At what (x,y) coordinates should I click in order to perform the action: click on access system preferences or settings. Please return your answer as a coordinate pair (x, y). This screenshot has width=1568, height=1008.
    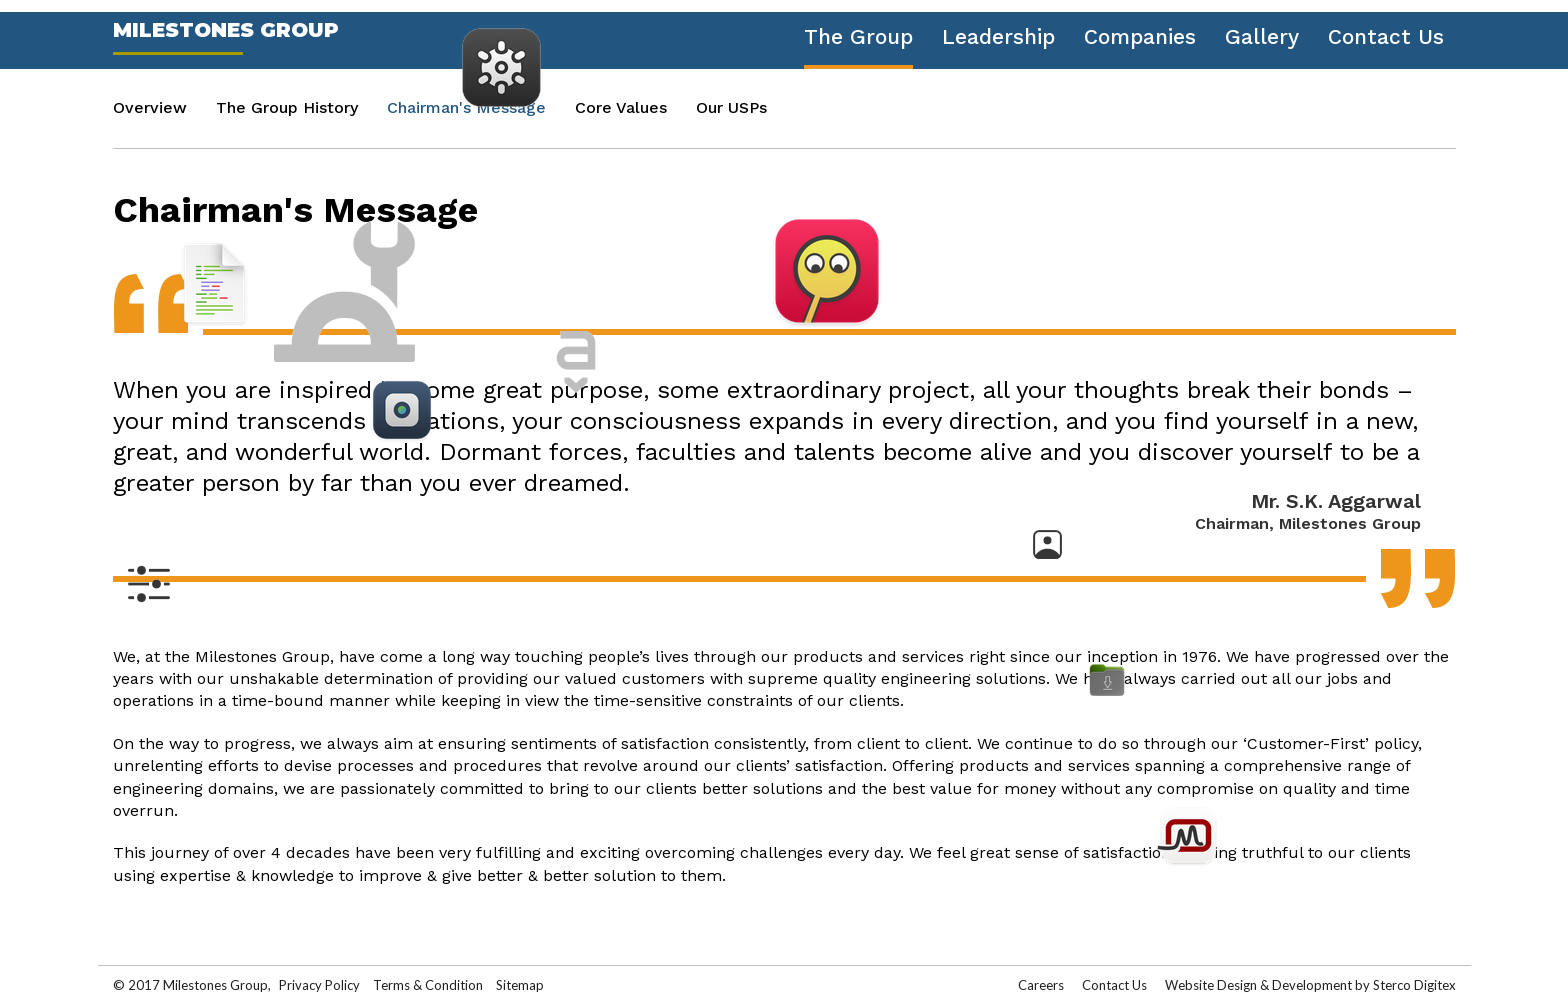
    Looking at the image, I should click on (149, 584).